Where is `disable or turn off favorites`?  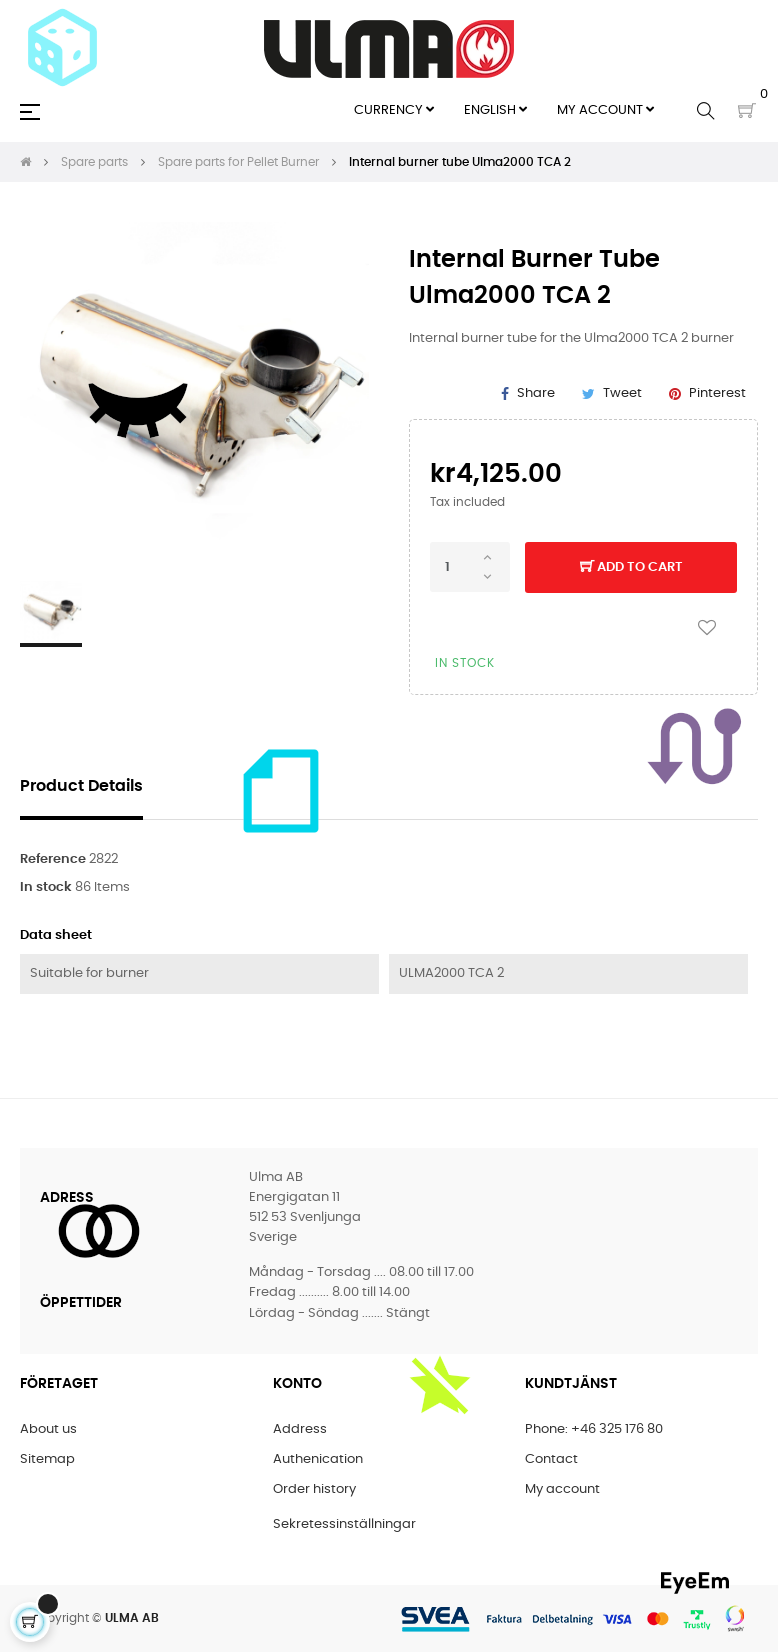 disable or turn off favorites is located at coordinates (440, 1386).